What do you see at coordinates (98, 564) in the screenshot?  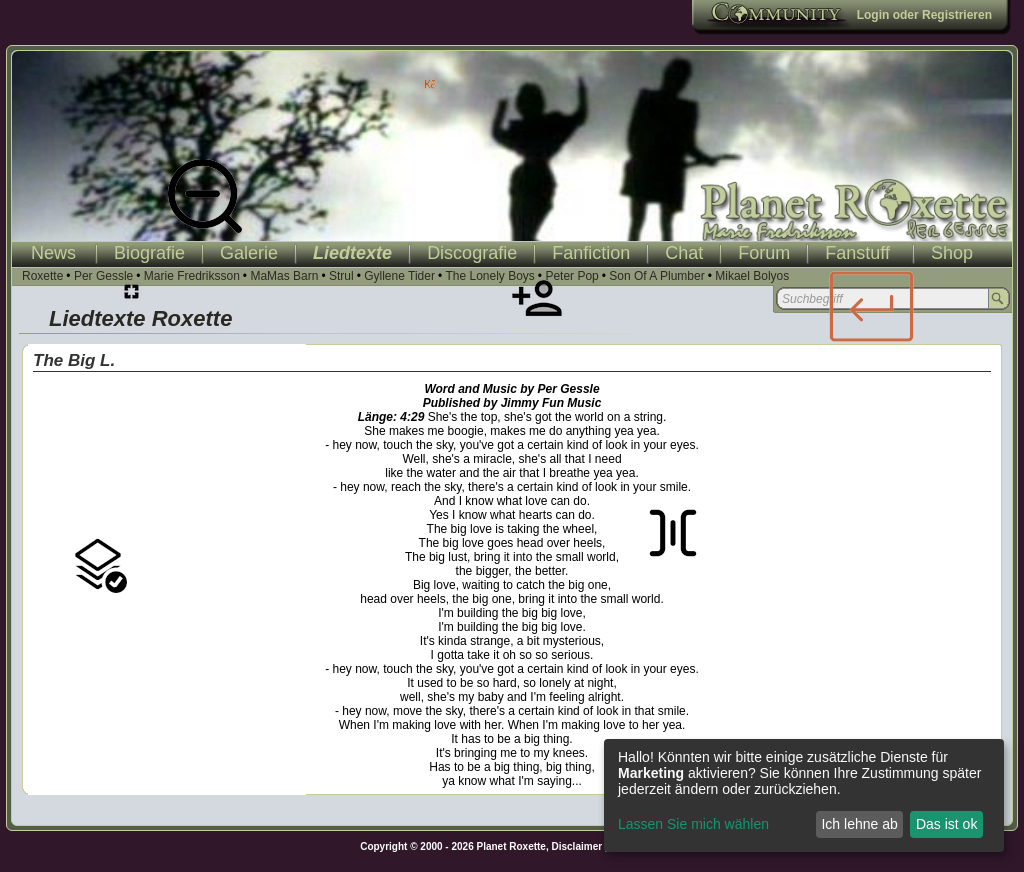 I see `view active layers in the editor` at bounding box center [98, 564].